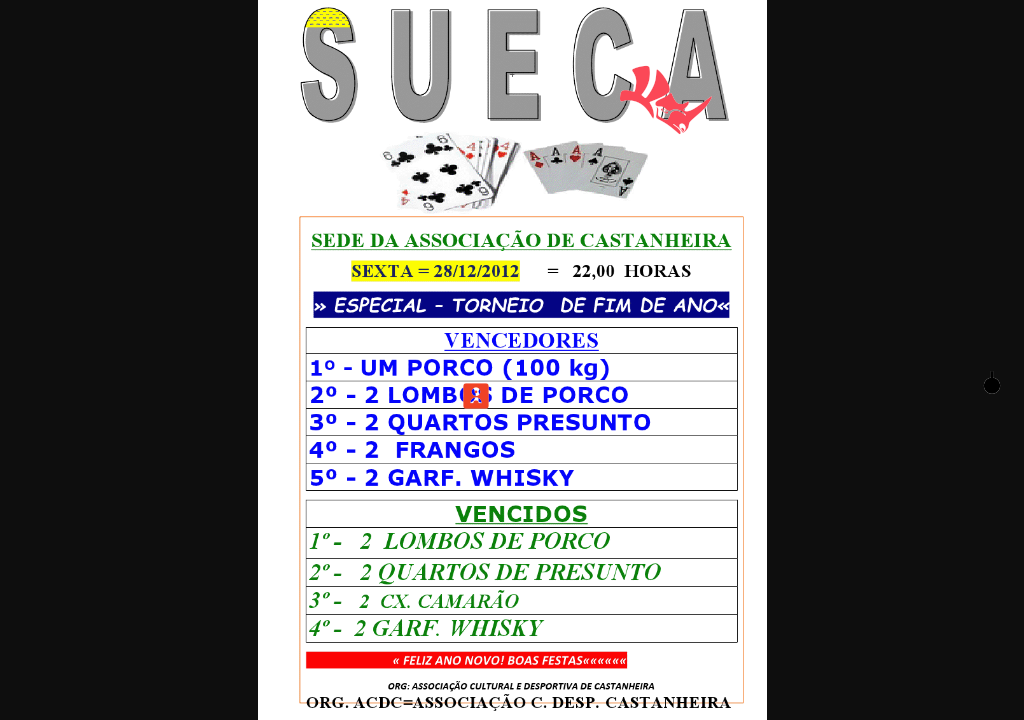 This screenshot has height=720, width=1024. Describe the element at coordinates (476, 396) in the screenshot. I see `view your account profile` at that location.